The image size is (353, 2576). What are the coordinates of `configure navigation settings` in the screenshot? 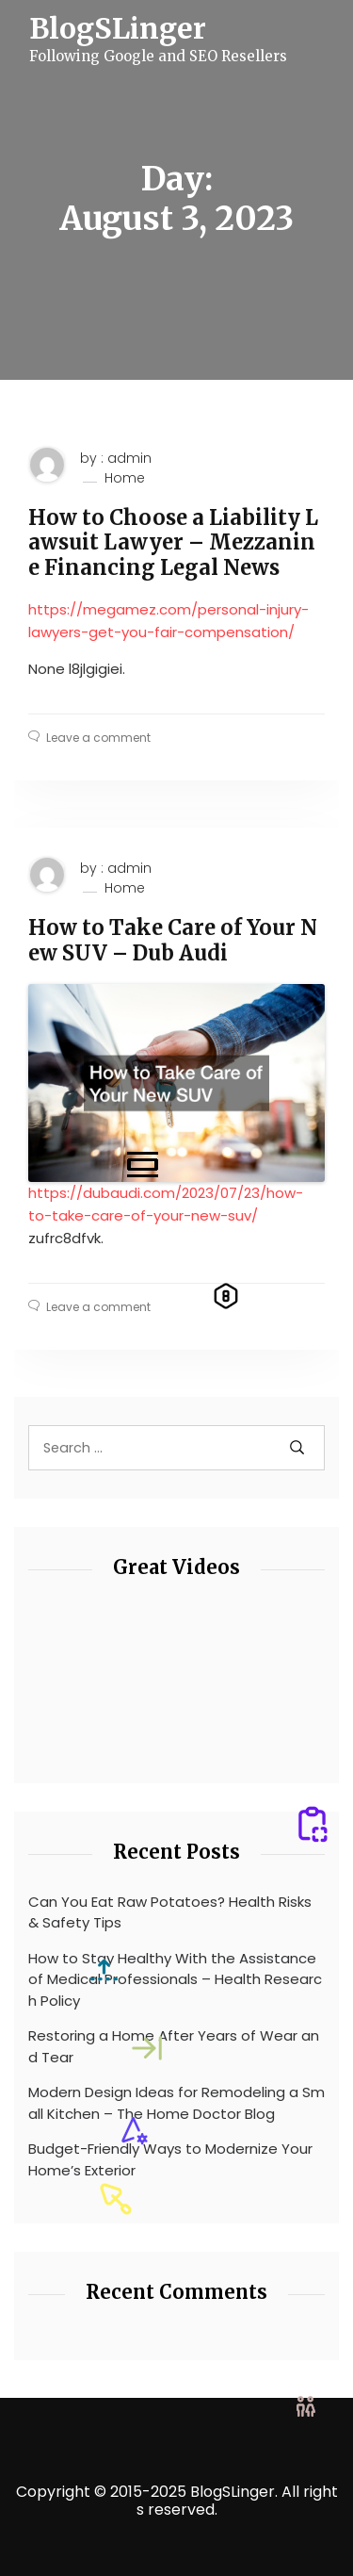 It's located at (133, 2129).